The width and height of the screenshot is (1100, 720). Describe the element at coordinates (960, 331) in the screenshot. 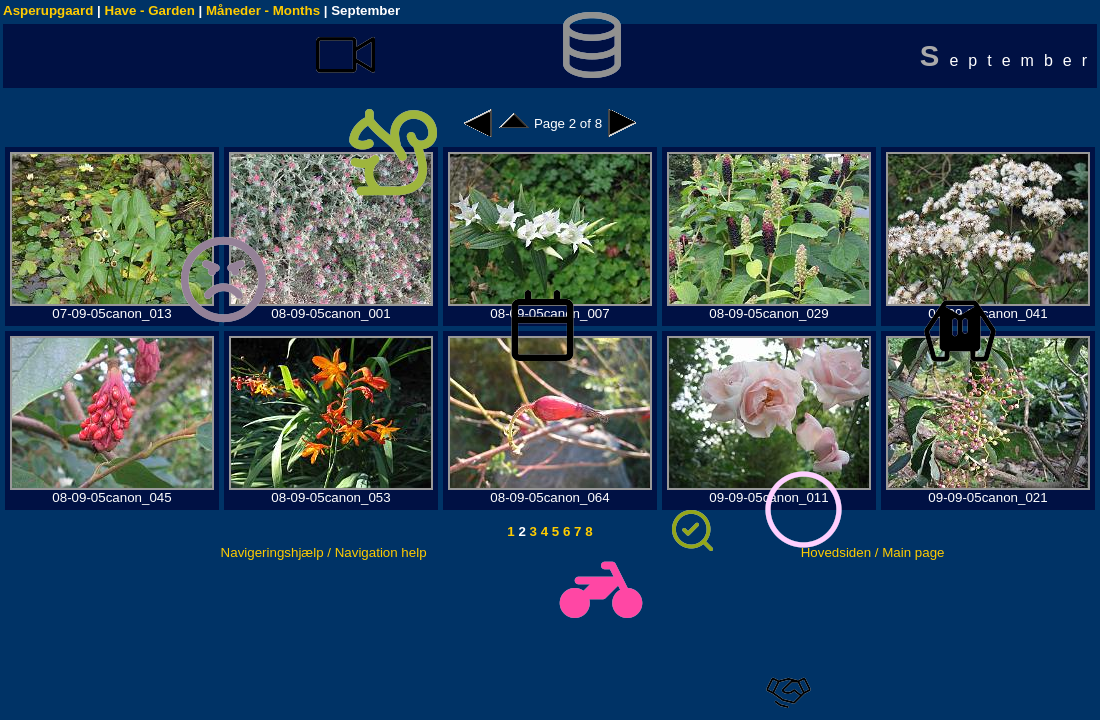

I see `browse clothing or apparel items` at that location.